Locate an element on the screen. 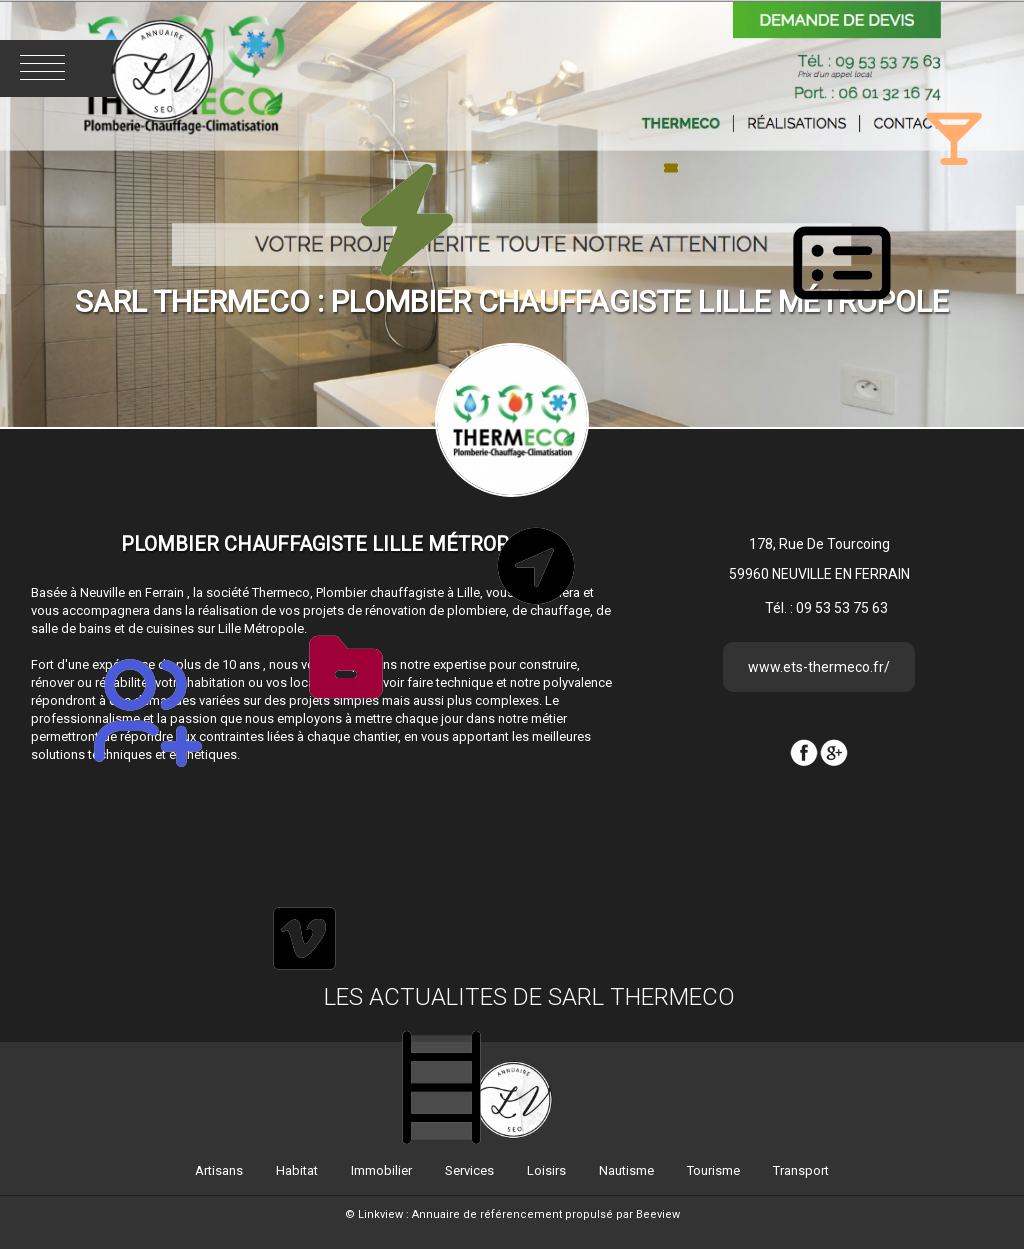 The image size is (1024, 1249). remove a folder from your files is located at coordinates (346, 667).